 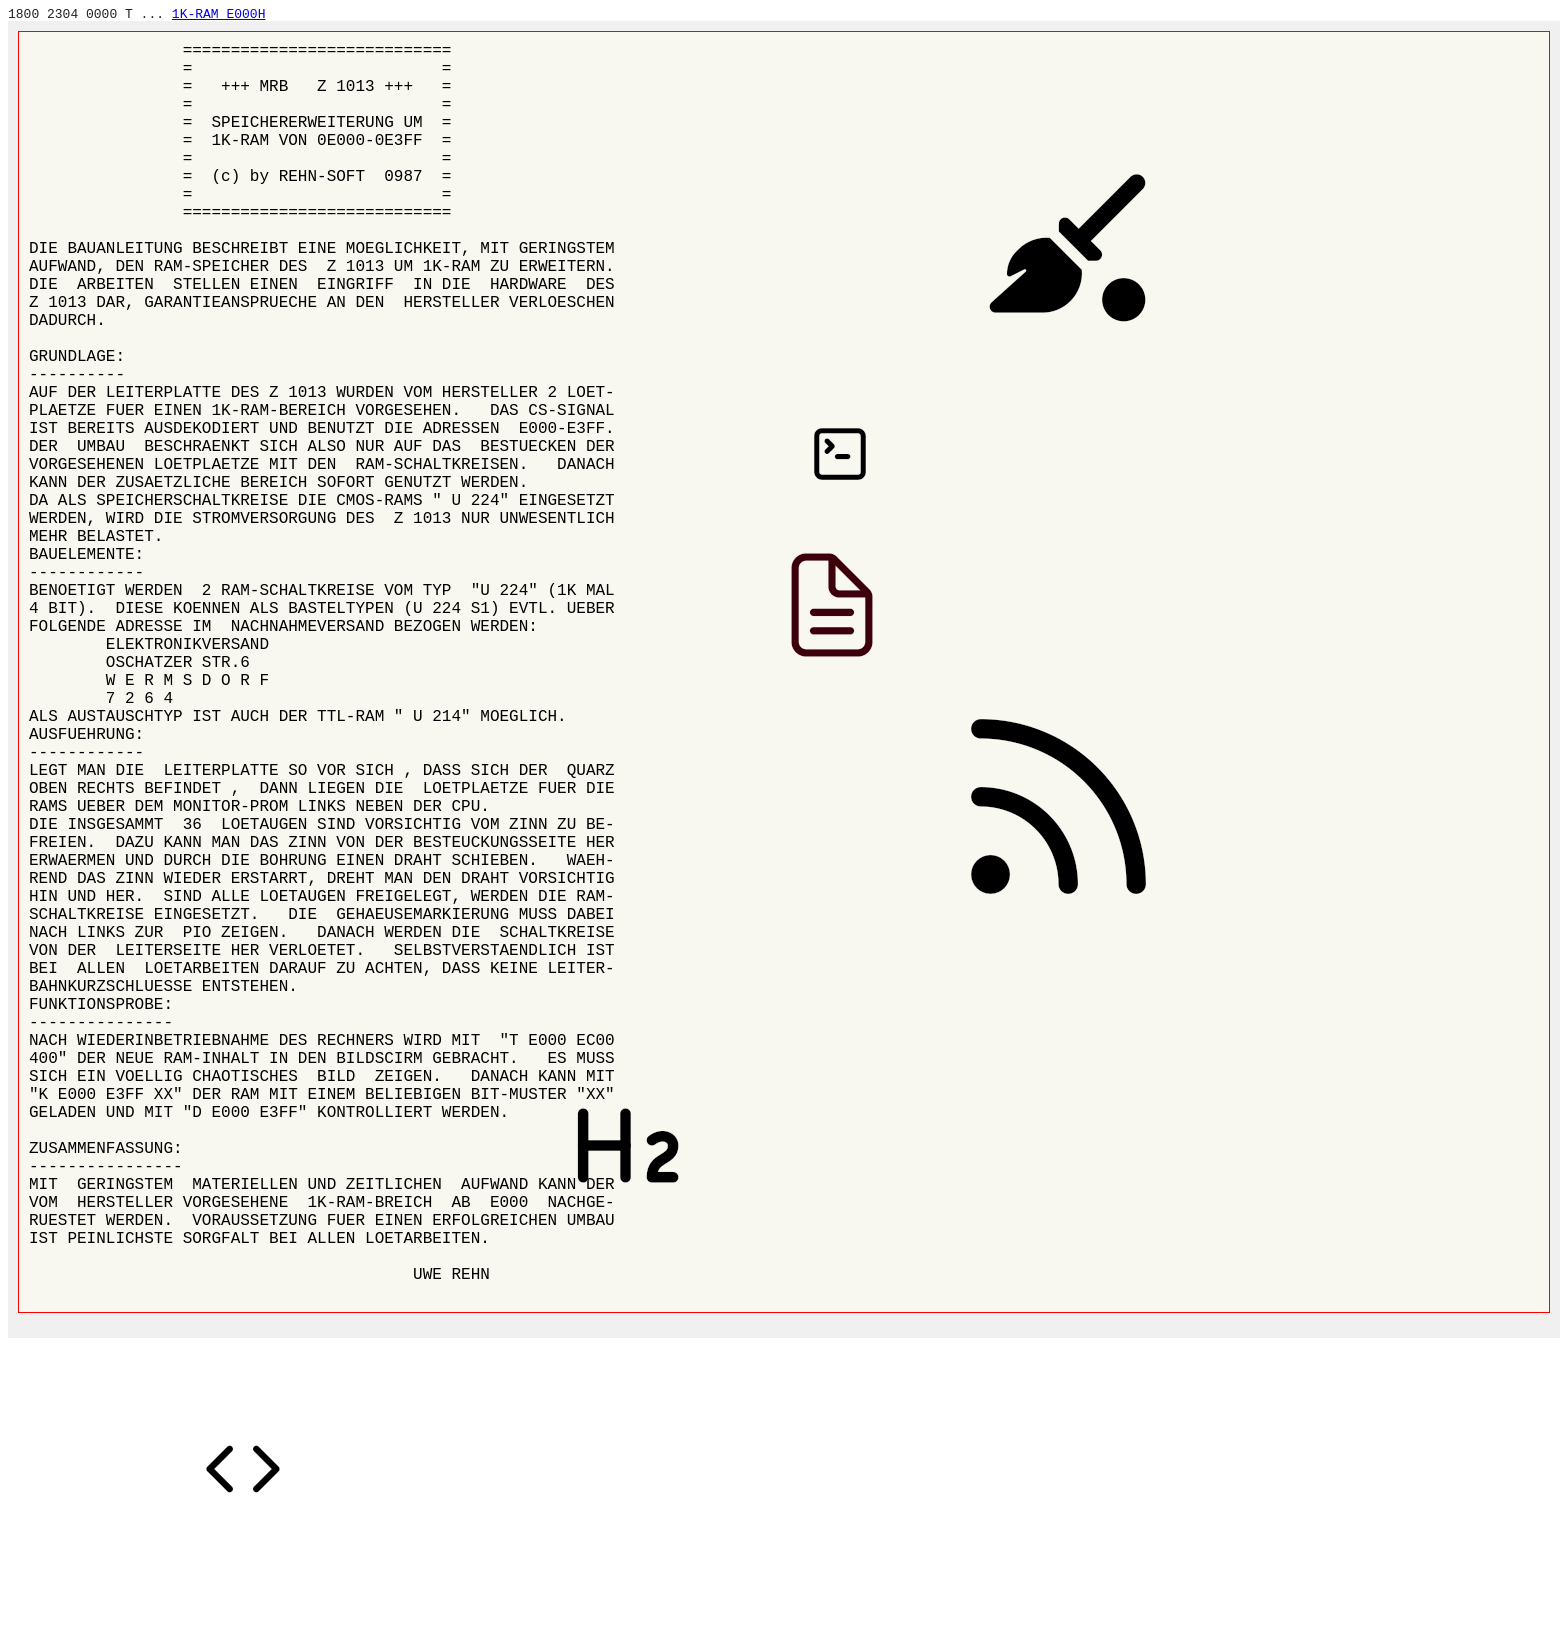 What do you see at coordinates (243, 1469) in the screenshot?
I see `view or edit source code` at bounding box center [243, 1469].